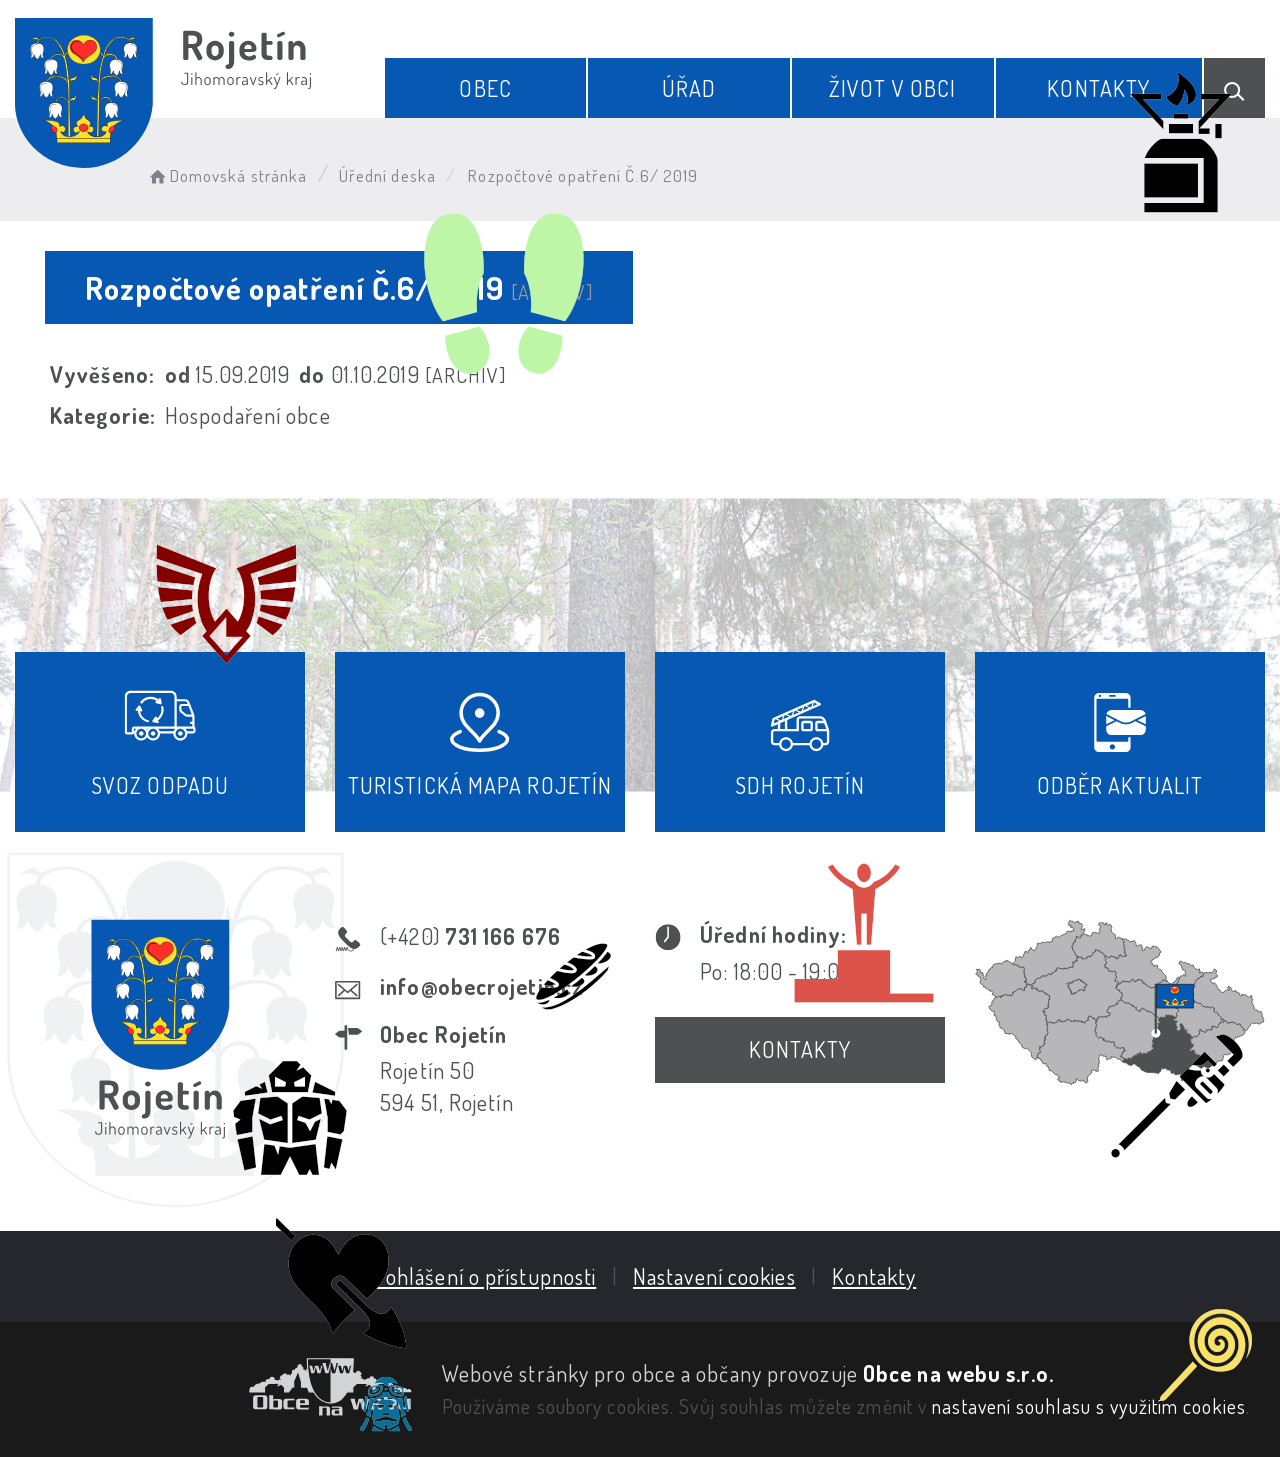 Image resolution: width=1280 pixels, height=1457 pixels. What do you see at coordinates (386, 1404) in the screenshot?
I see `view pilot or aviation-related content` at bounding box center [386, 1404].